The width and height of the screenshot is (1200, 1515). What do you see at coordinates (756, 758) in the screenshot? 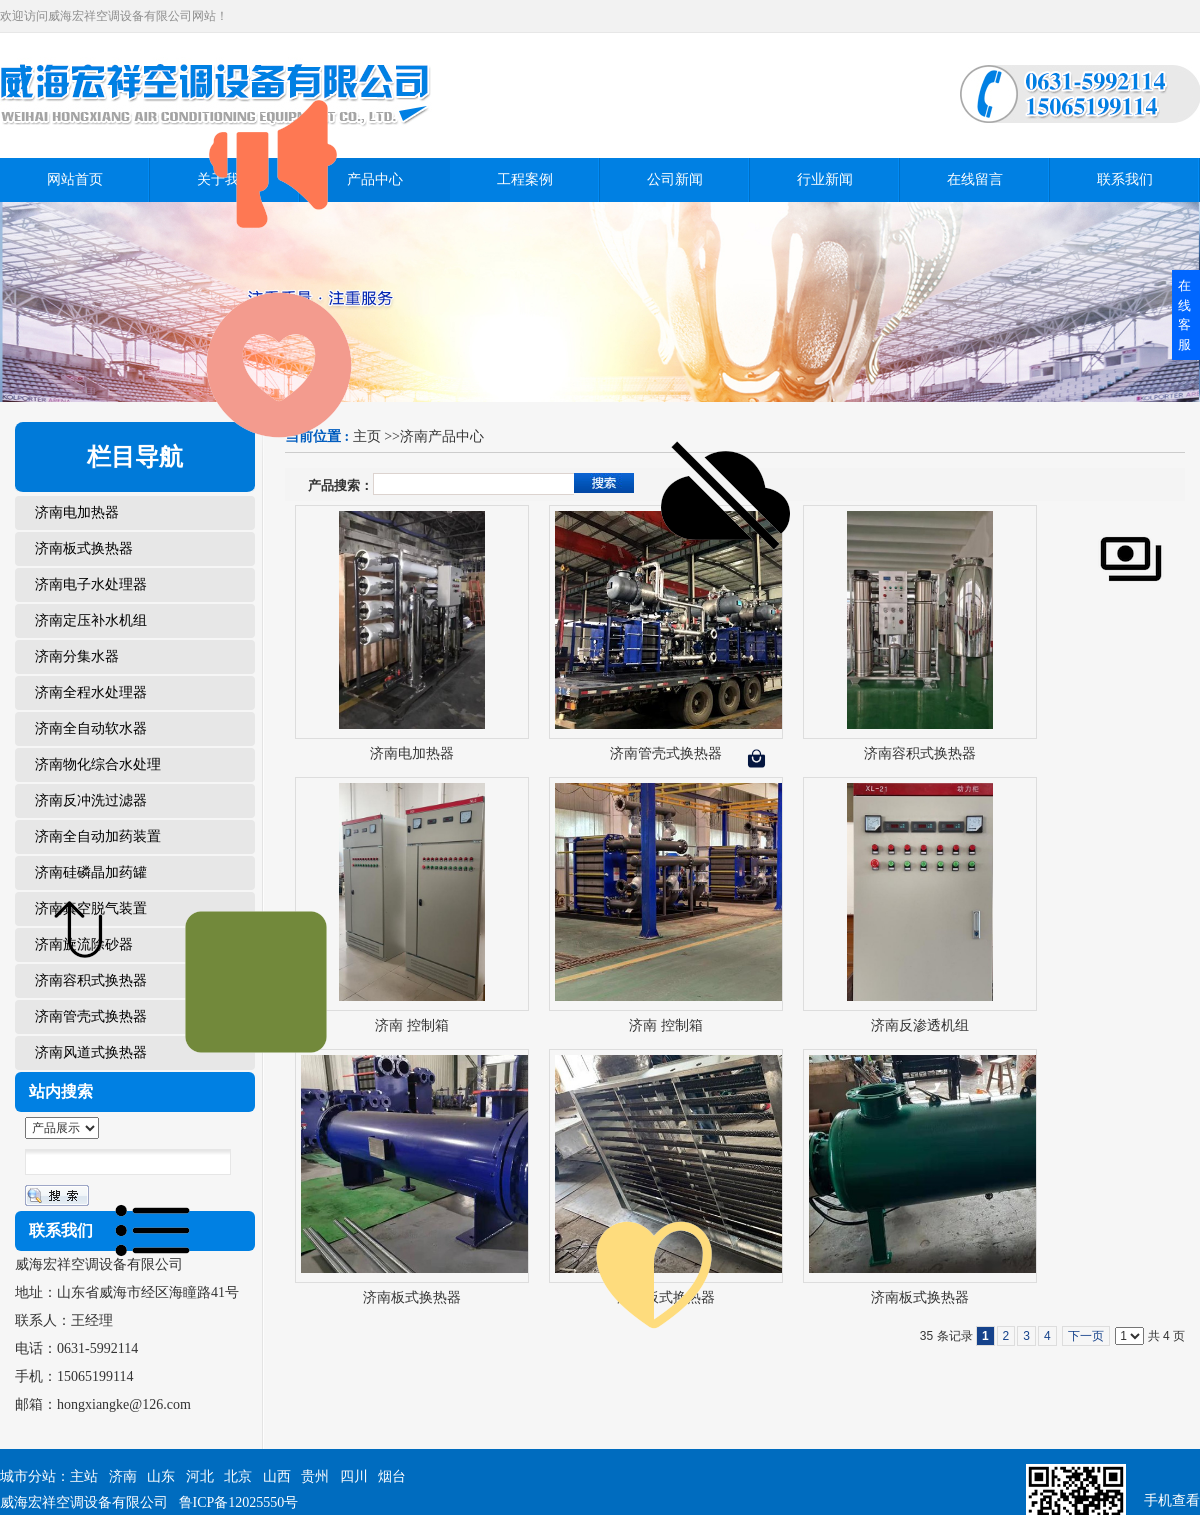
I see `view your shopping bag` at bounding box center [756, 758].